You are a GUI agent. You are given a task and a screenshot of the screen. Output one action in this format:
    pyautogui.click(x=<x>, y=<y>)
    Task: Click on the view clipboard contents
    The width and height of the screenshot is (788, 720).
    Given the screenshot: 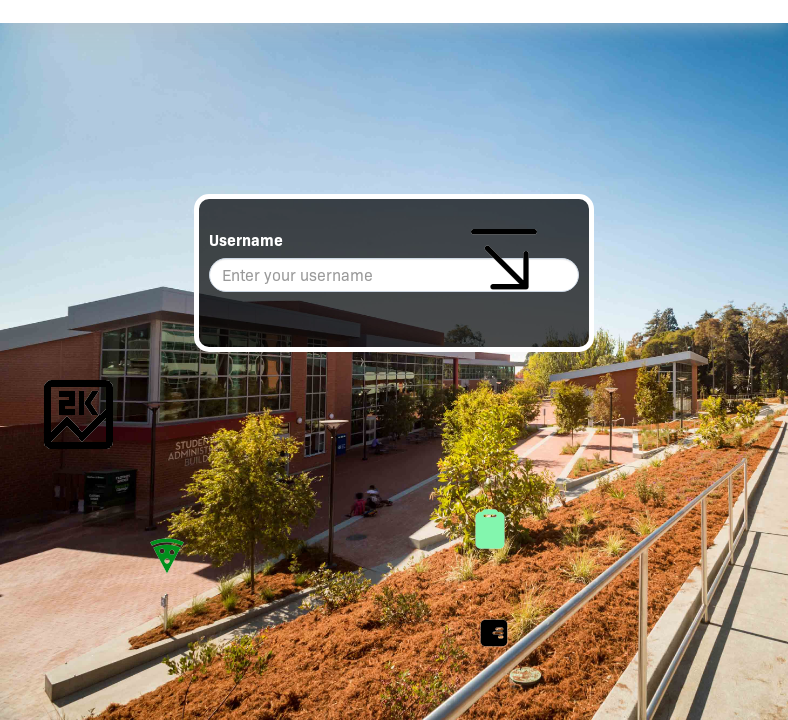 What is the action you would take?
    pyautogui.click(x=490, y=529)
    